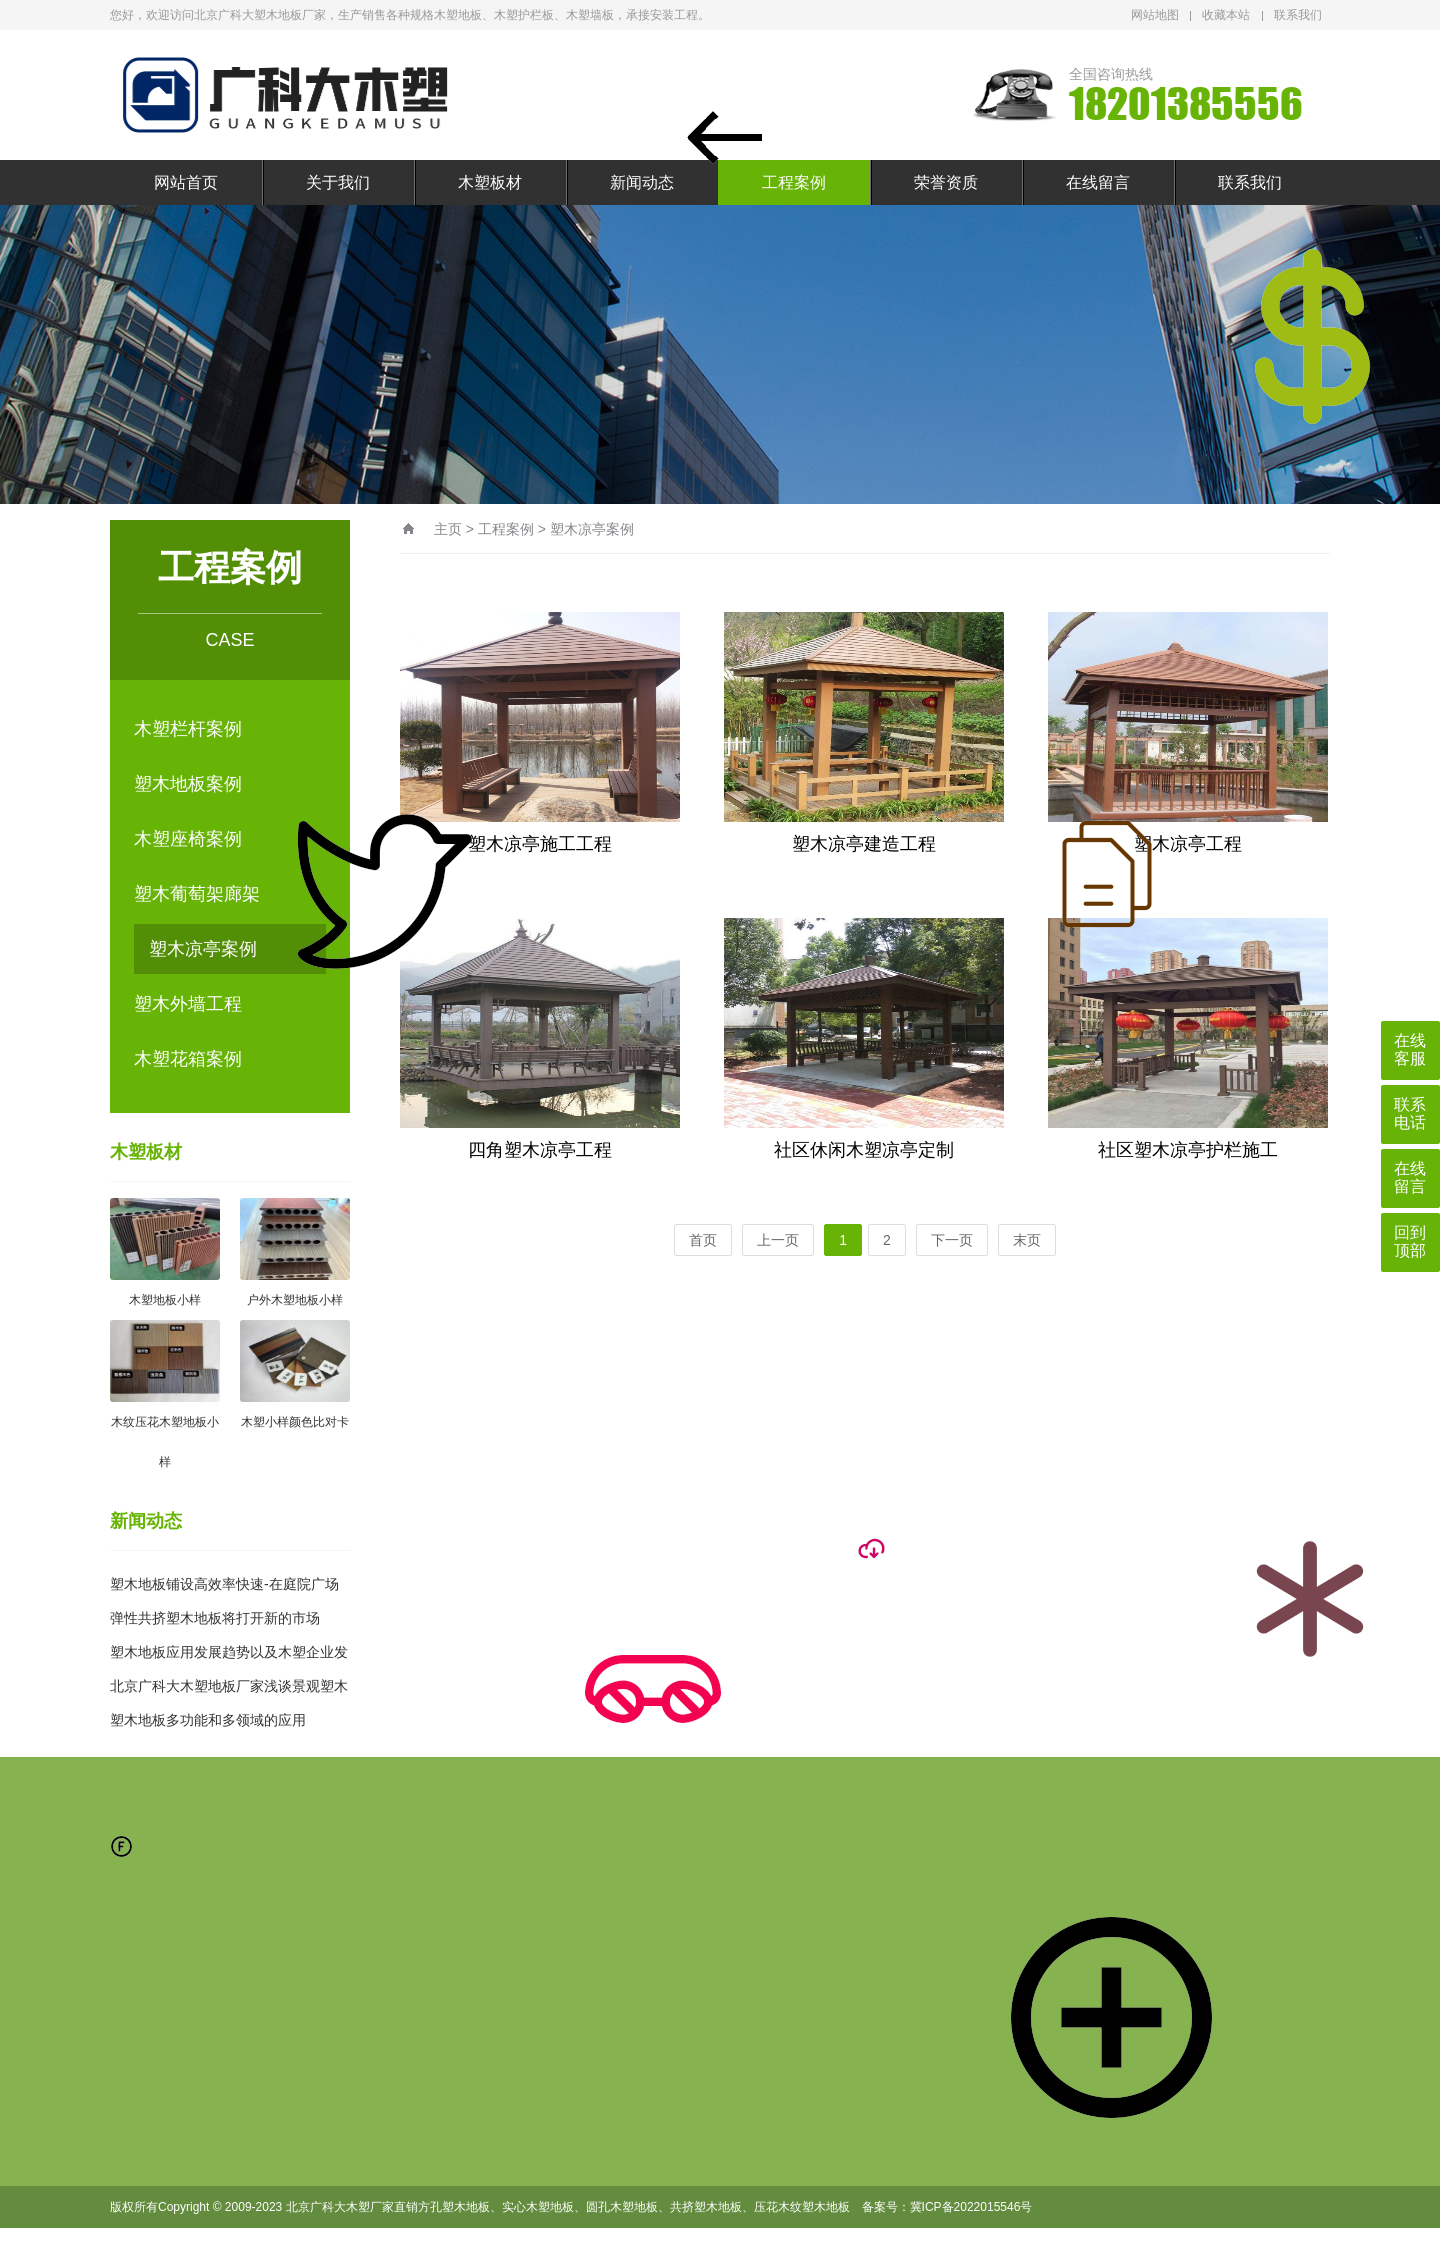  Describe the element at coordinates (653, 1689) in the screenshot. I see `access swimming or diving activity settings` at that location.